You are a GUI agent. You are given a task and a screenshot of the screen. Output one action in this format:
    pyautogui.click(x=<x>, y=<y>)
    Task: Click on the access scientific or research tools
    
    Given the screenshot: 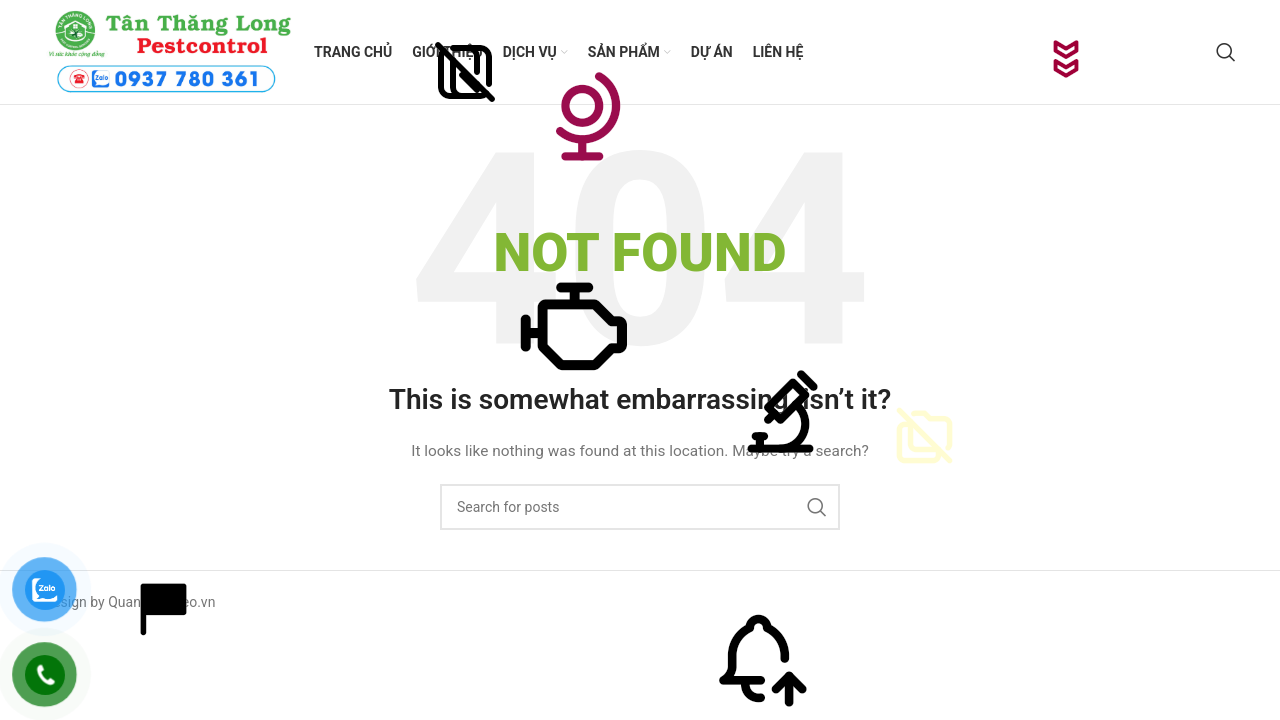 What is the action you would take?
    pyautogui.click(x=780, y=411)
    